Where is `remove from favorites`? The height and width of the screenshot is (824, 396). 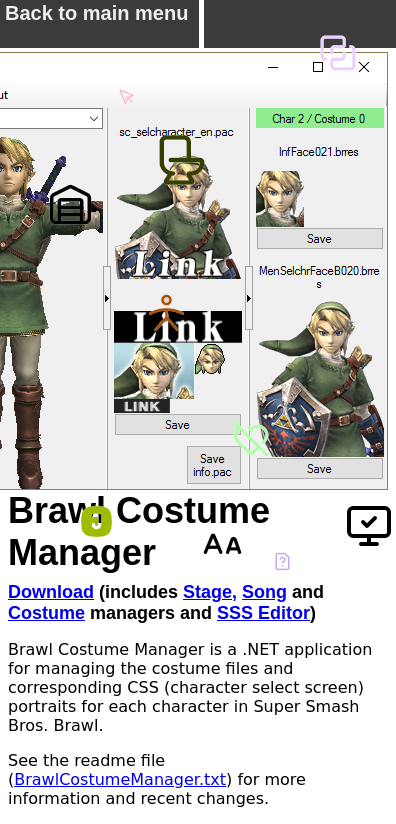
remove from favorites is located at coordinates (251, 439).